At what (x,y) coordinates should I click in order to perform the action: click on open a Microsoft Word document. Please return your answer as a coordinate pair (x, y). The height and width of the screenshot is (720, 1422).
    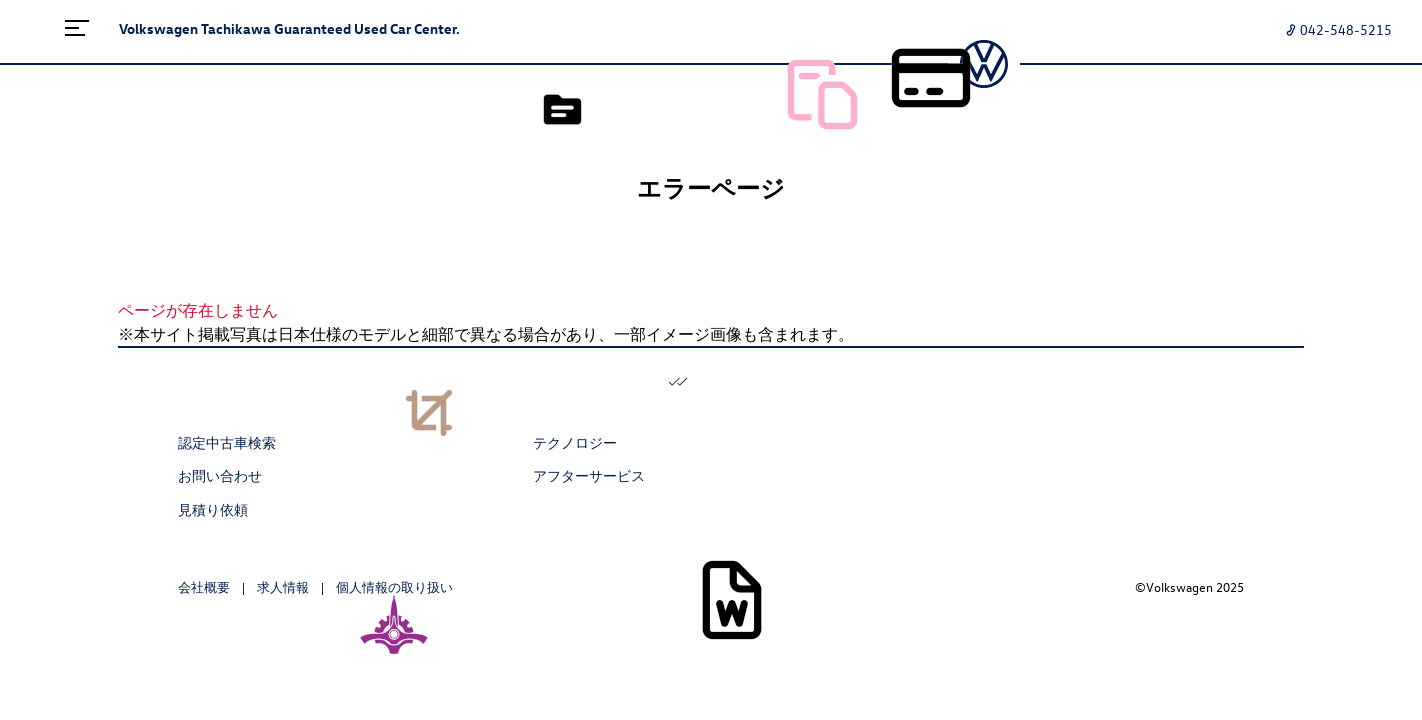
    Looking at the image, I should click on (732, 600).